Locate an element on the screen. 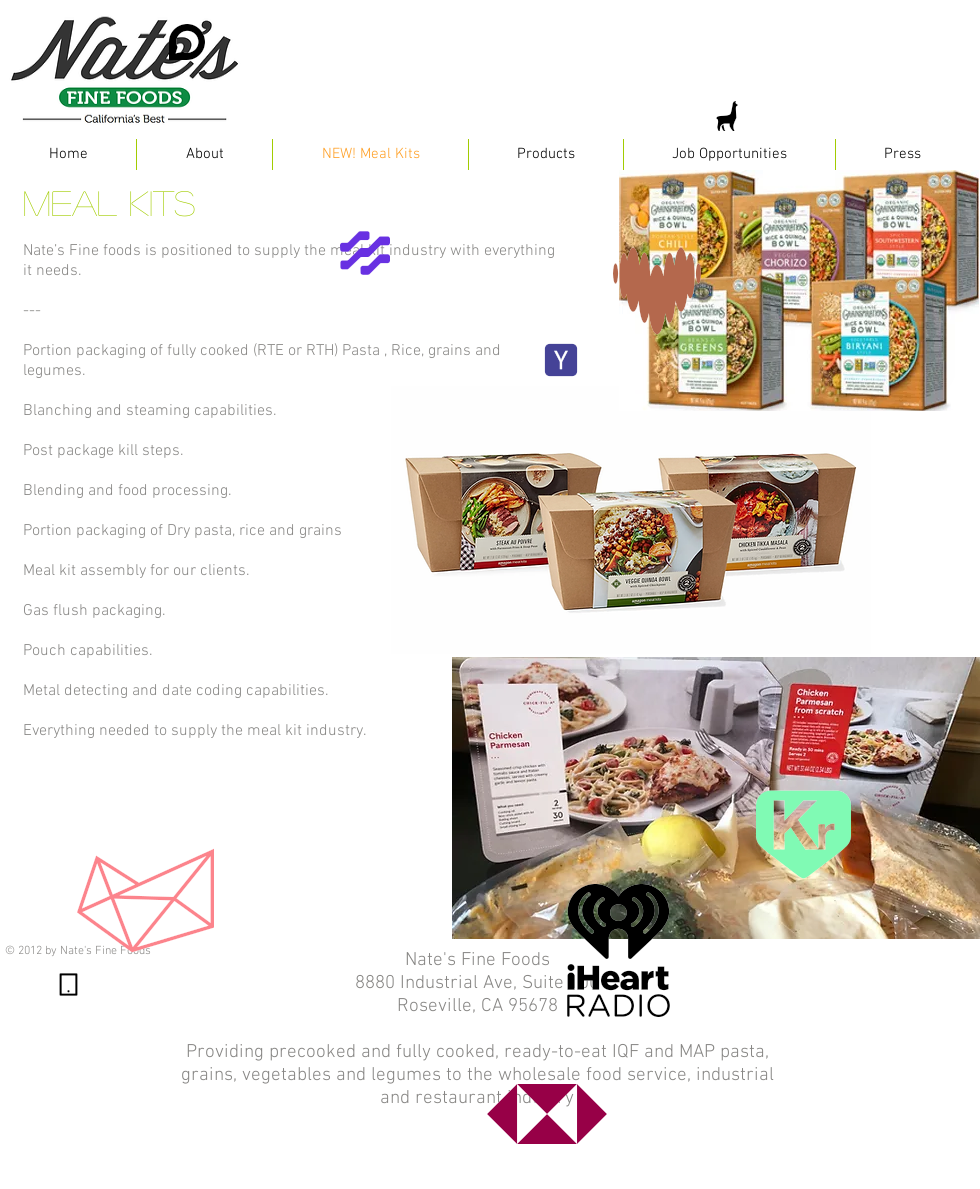 Image resolution: width=980 pixels, height=1189 pixels. kred app or service logo is located at coordinates (803, 834).